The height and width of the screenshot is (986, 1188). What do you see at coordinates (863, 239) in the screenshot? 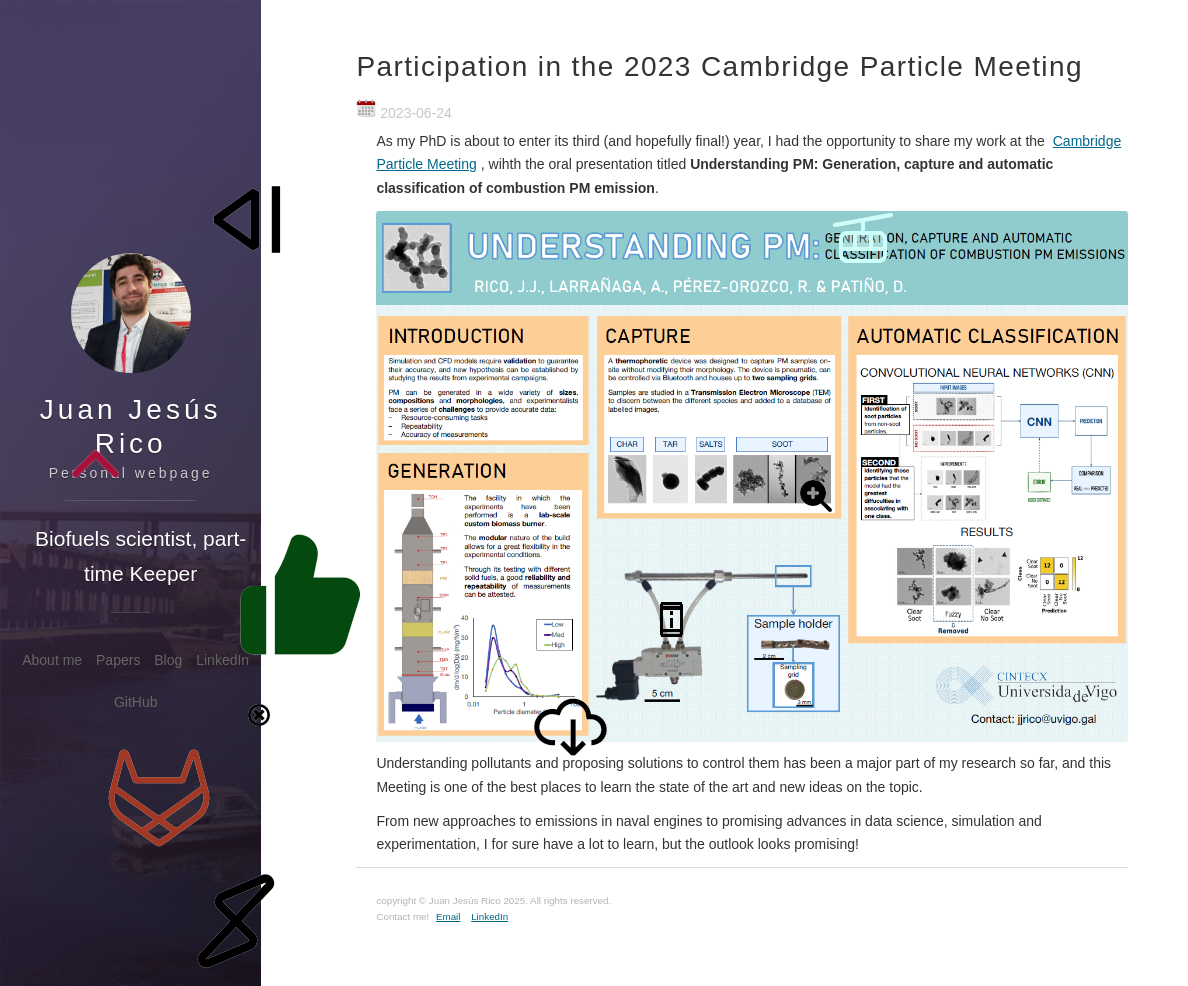
I see `access cable car or gondola transit information` at bounding box center [863, 239].